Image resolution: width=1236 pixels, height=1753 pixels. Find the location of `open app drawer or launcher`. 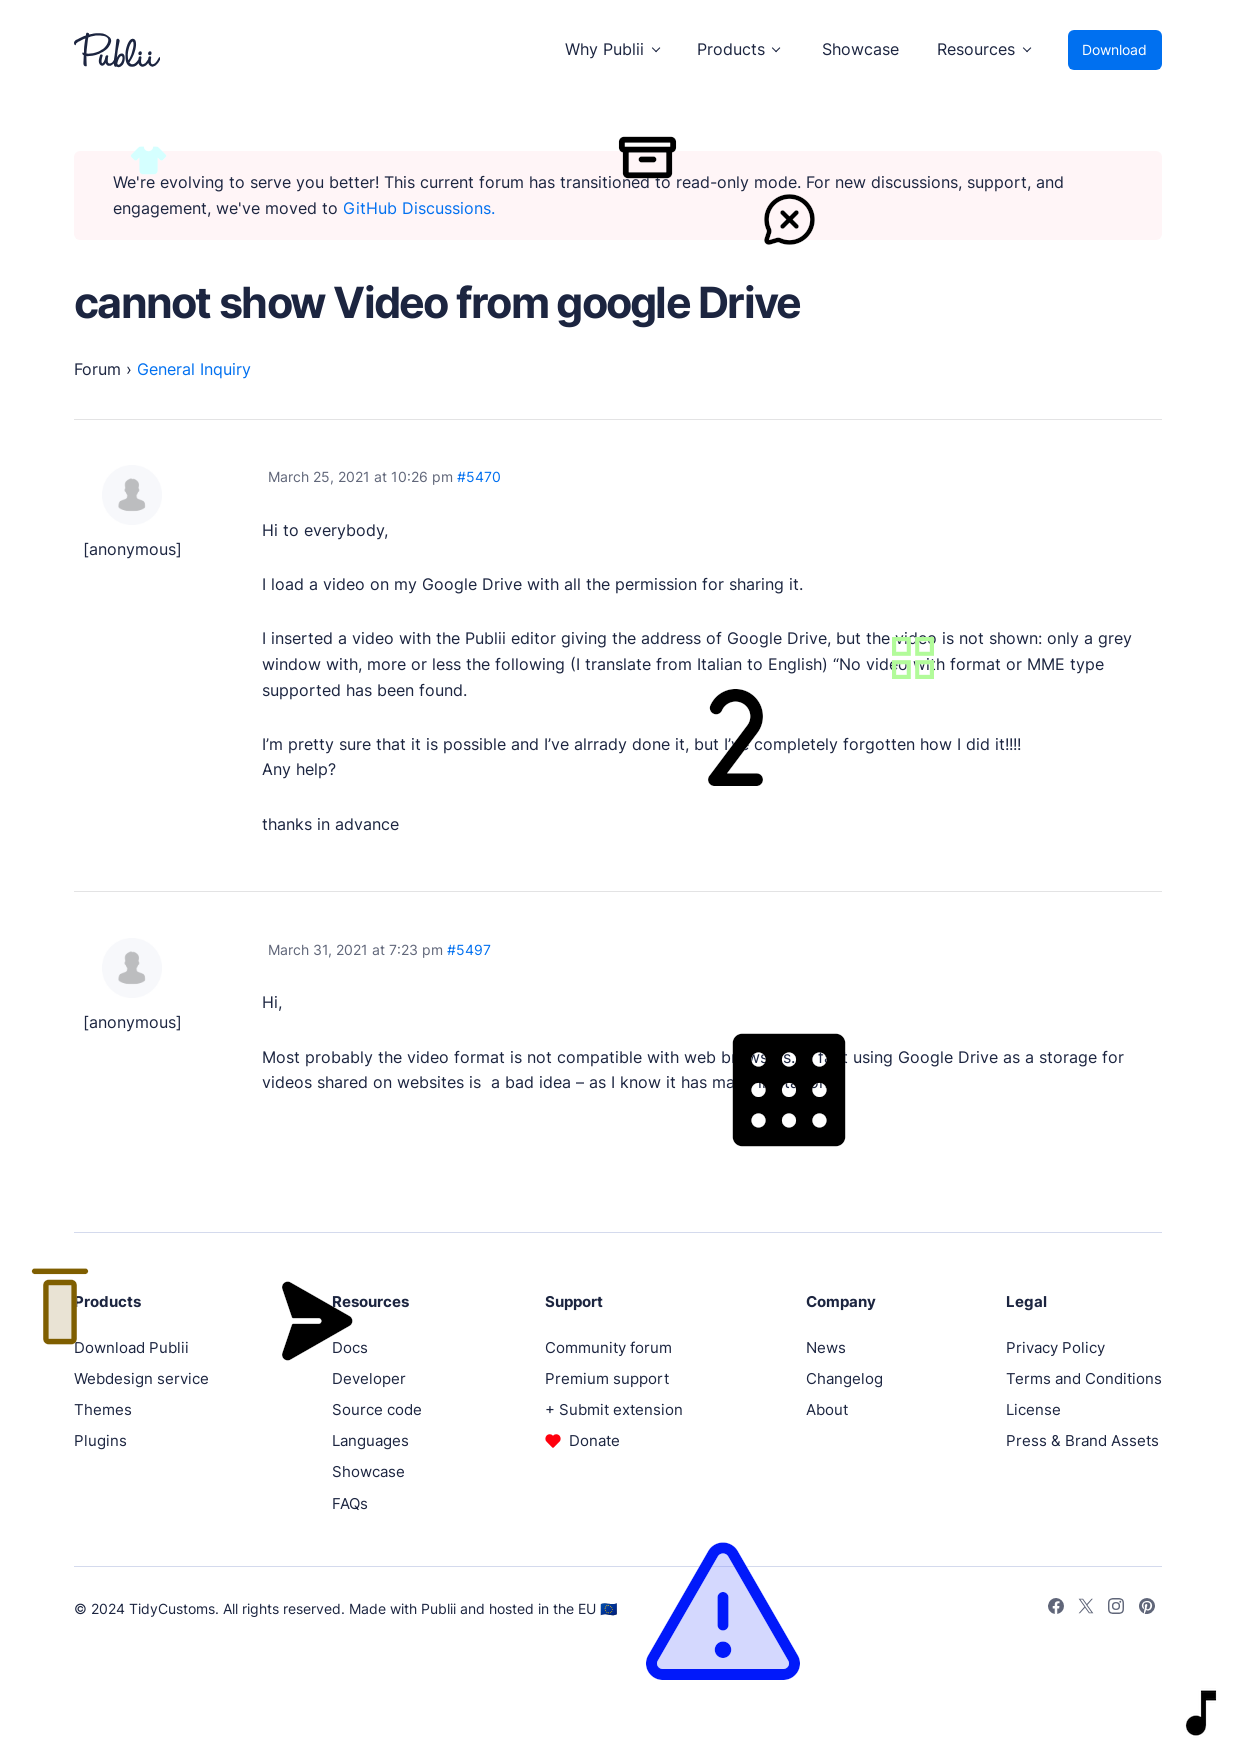

open app drawer or launcher is located at coordinates (789, 1090).